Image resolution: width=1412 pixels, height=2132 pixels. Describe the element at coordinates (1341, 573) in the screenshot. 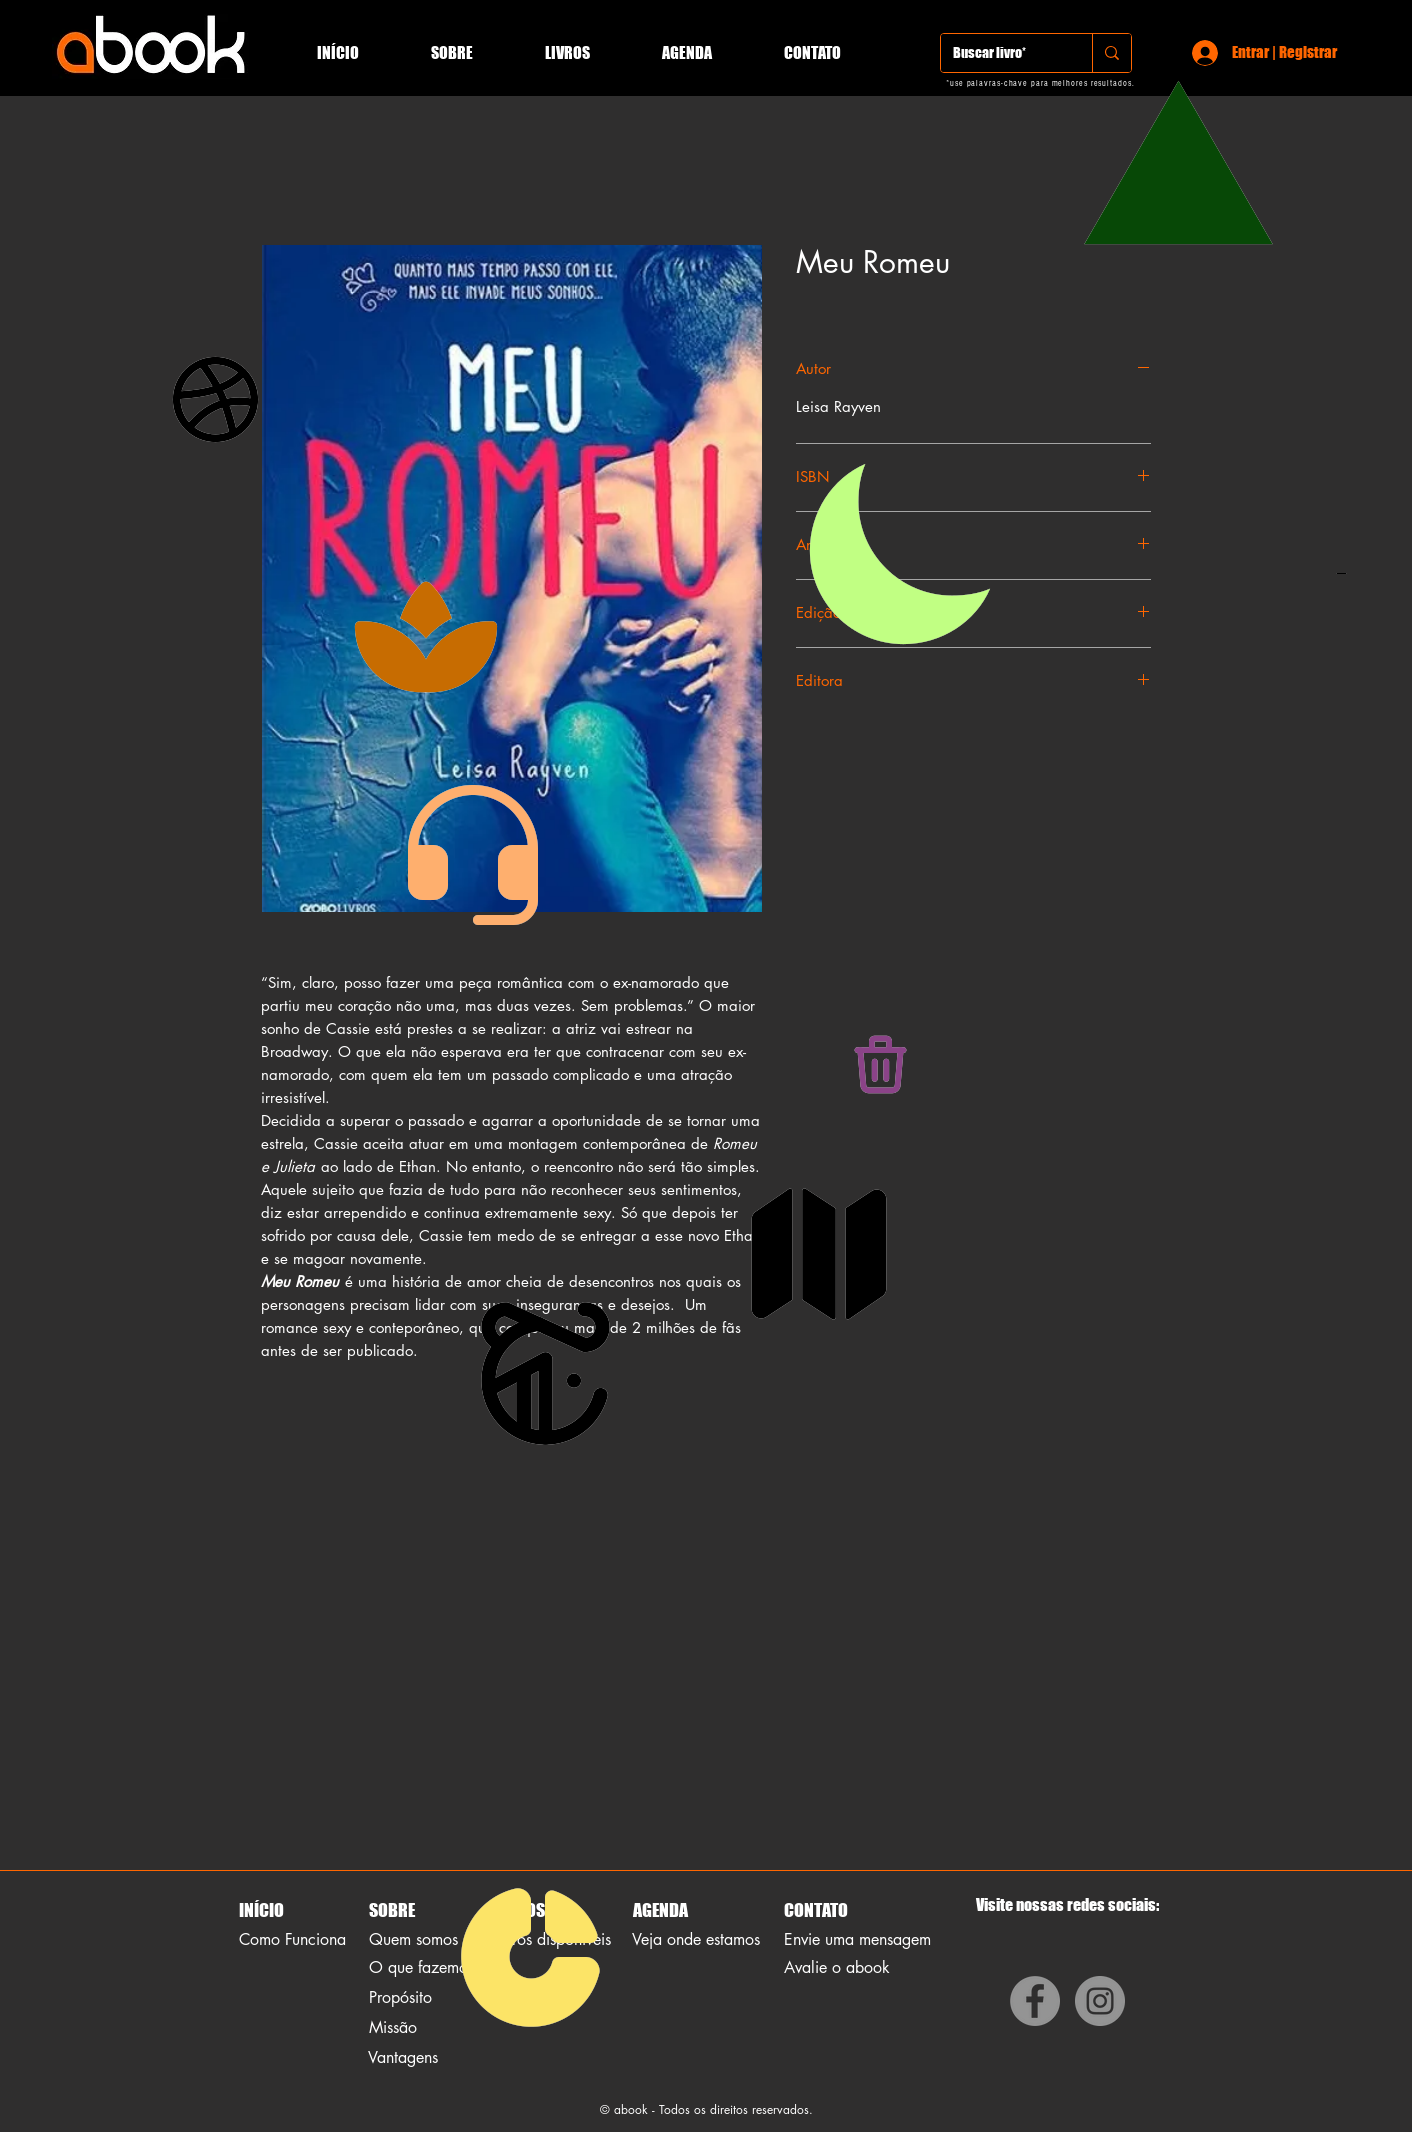

I see `remove an item from a list` at that location.